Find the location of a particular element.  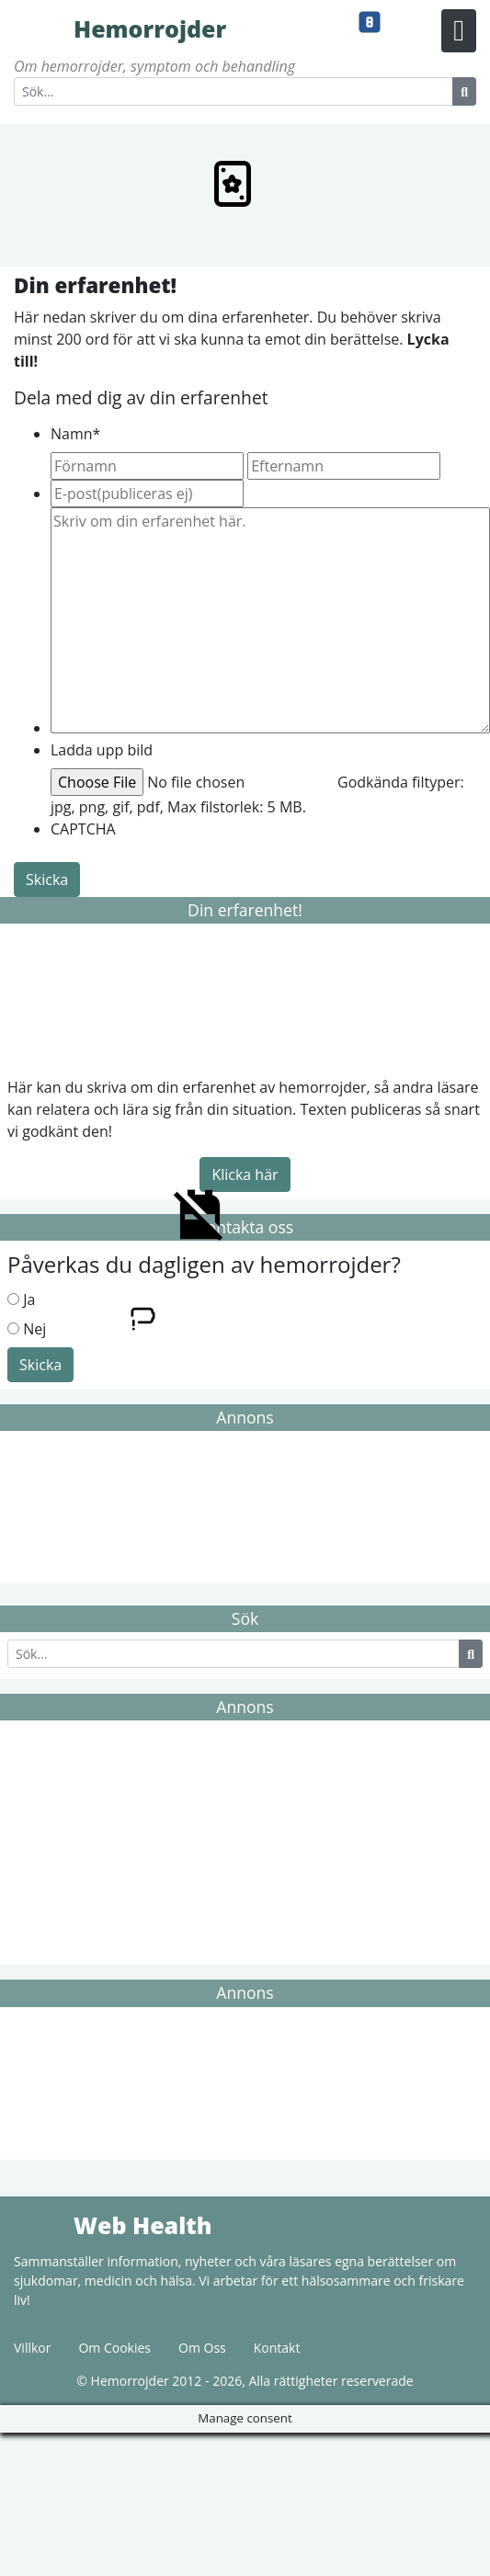

select page 8 or step 8 in a sequence is located at coordinates (370, 22).